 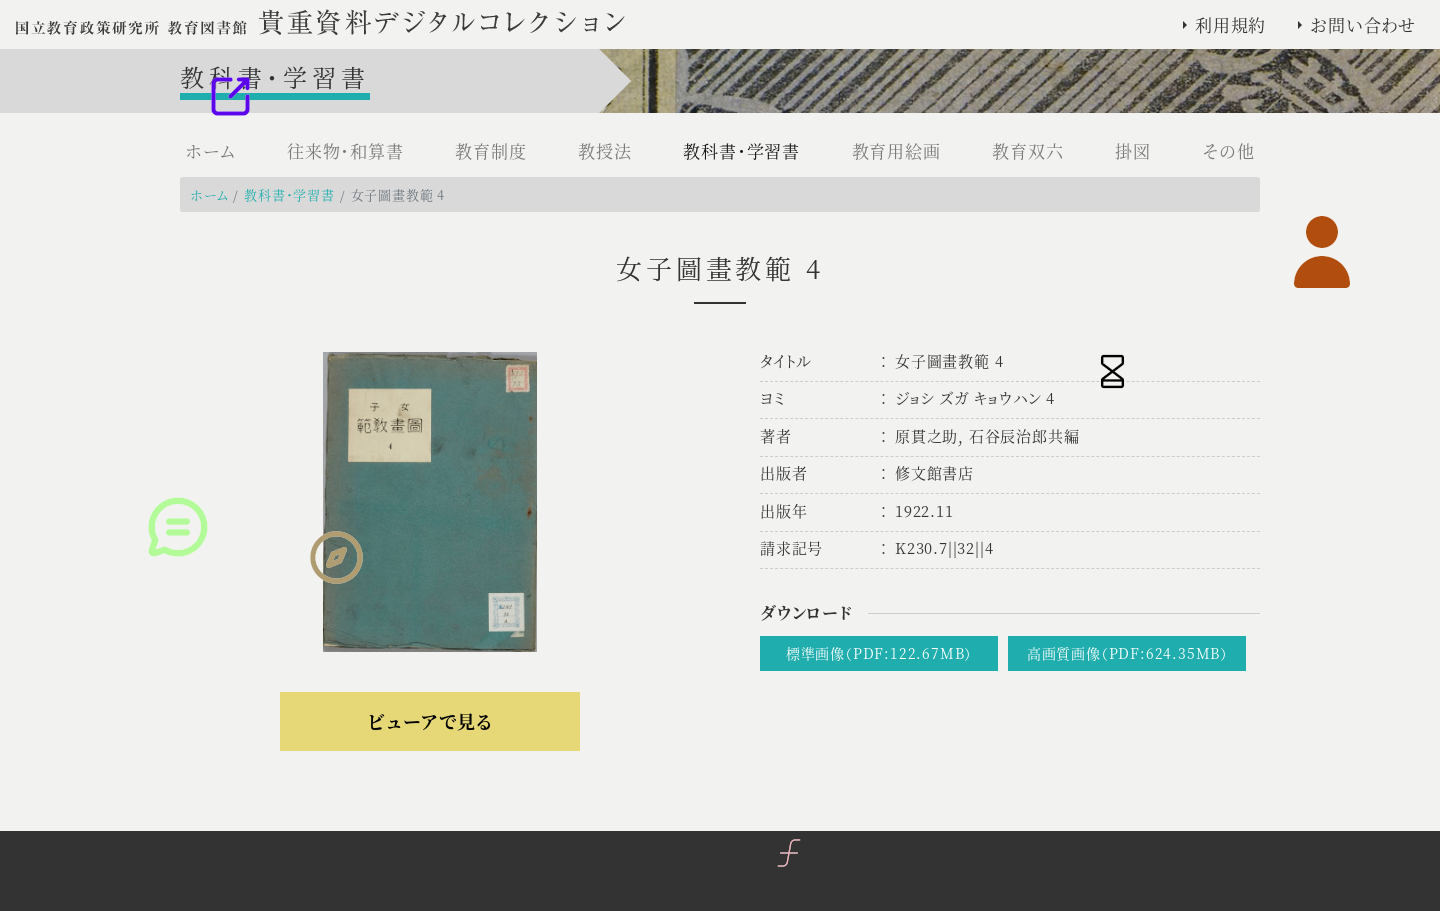 I want to click on access navigation or directional tools, so click(x=336, y=557).